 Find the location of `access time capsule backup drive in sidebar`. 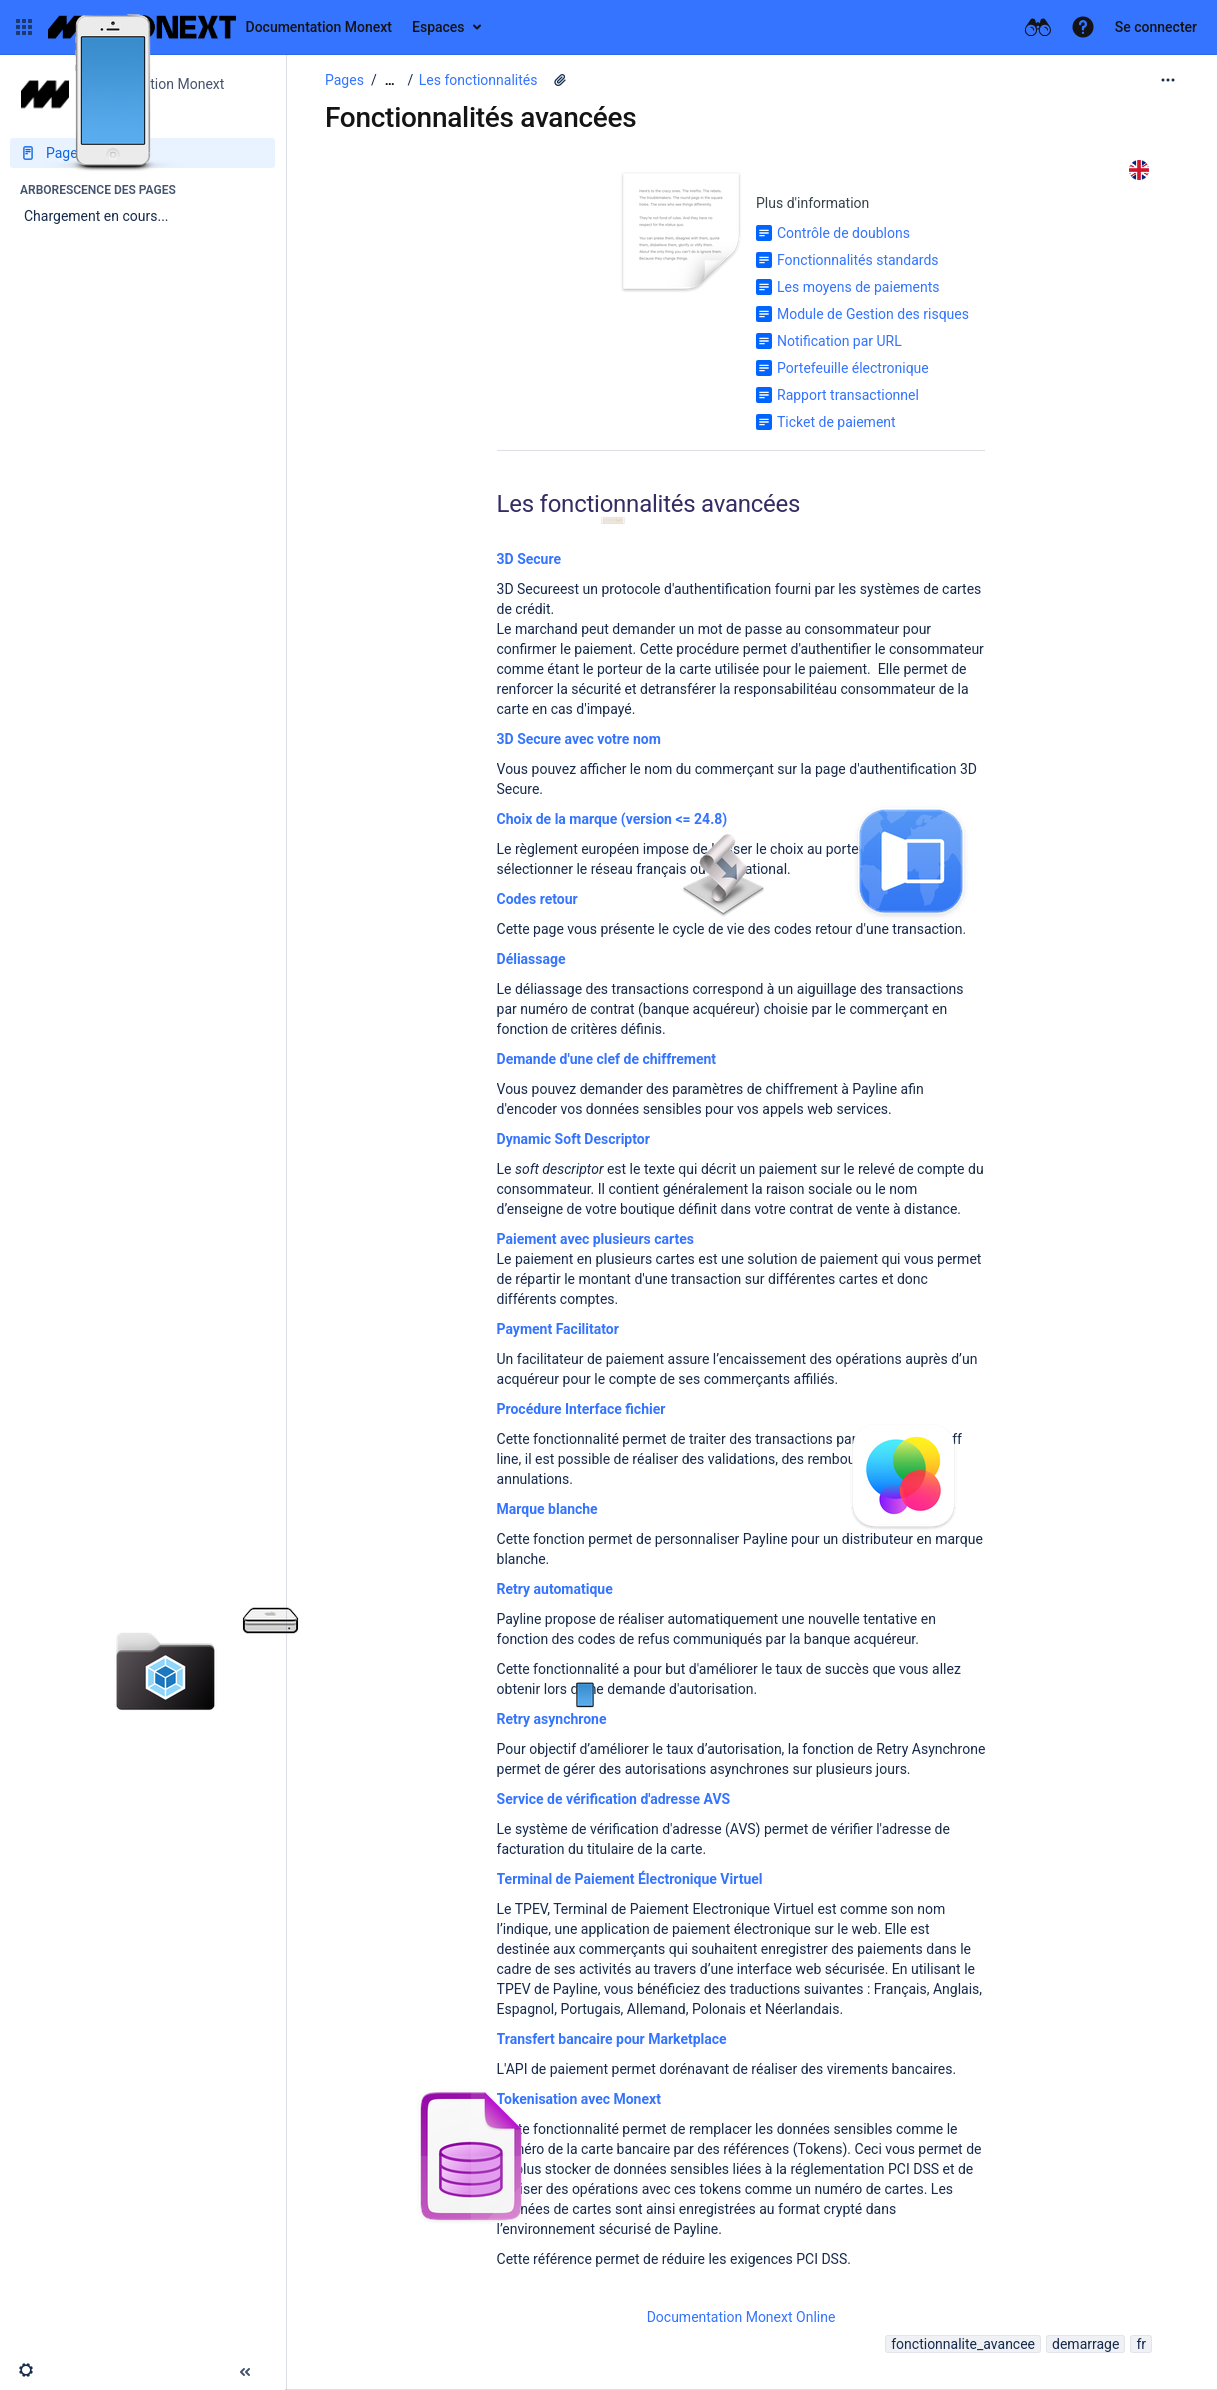

access time capsule backup drive in sidebar is located at coordinates (270, 1619).